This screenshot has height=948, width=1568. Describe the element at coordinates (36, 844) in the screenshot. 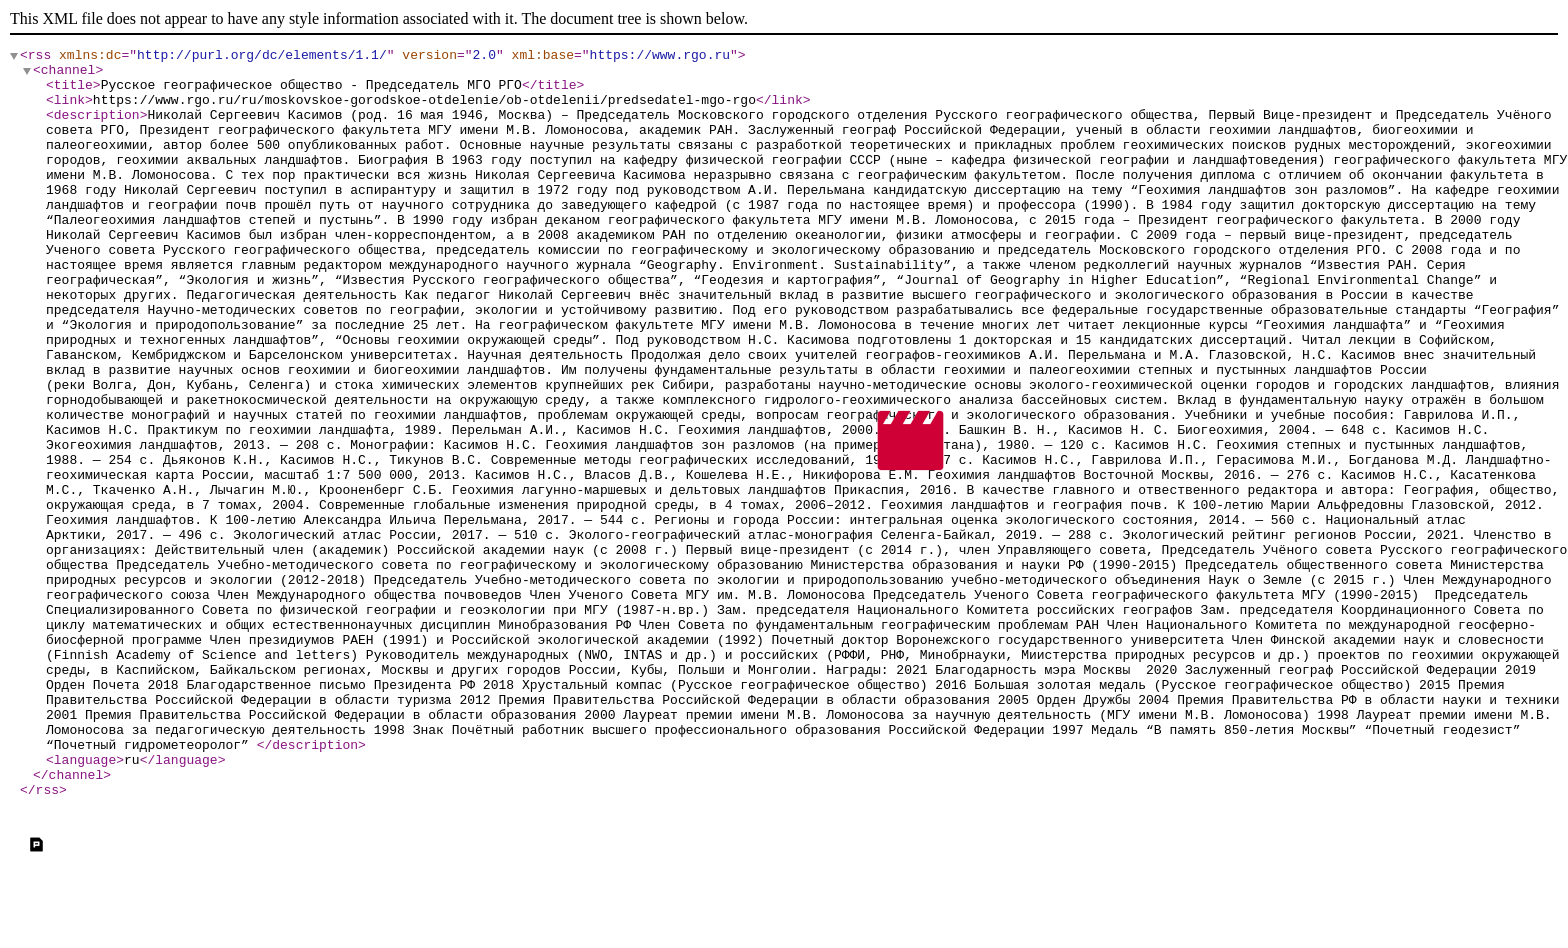

I see `open a PowerPoint presentation file` at that location.